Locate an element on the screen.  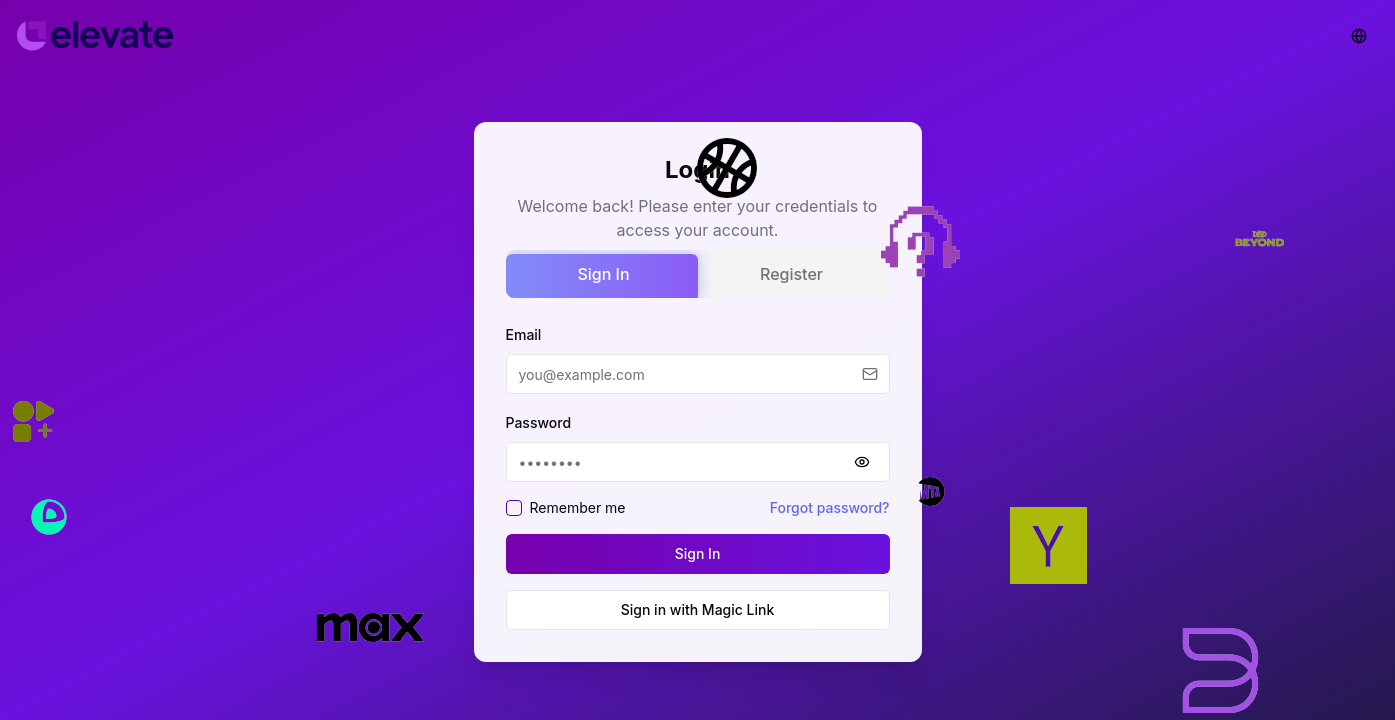
visit Y Combinator website is located at coordinates (1048, 545).